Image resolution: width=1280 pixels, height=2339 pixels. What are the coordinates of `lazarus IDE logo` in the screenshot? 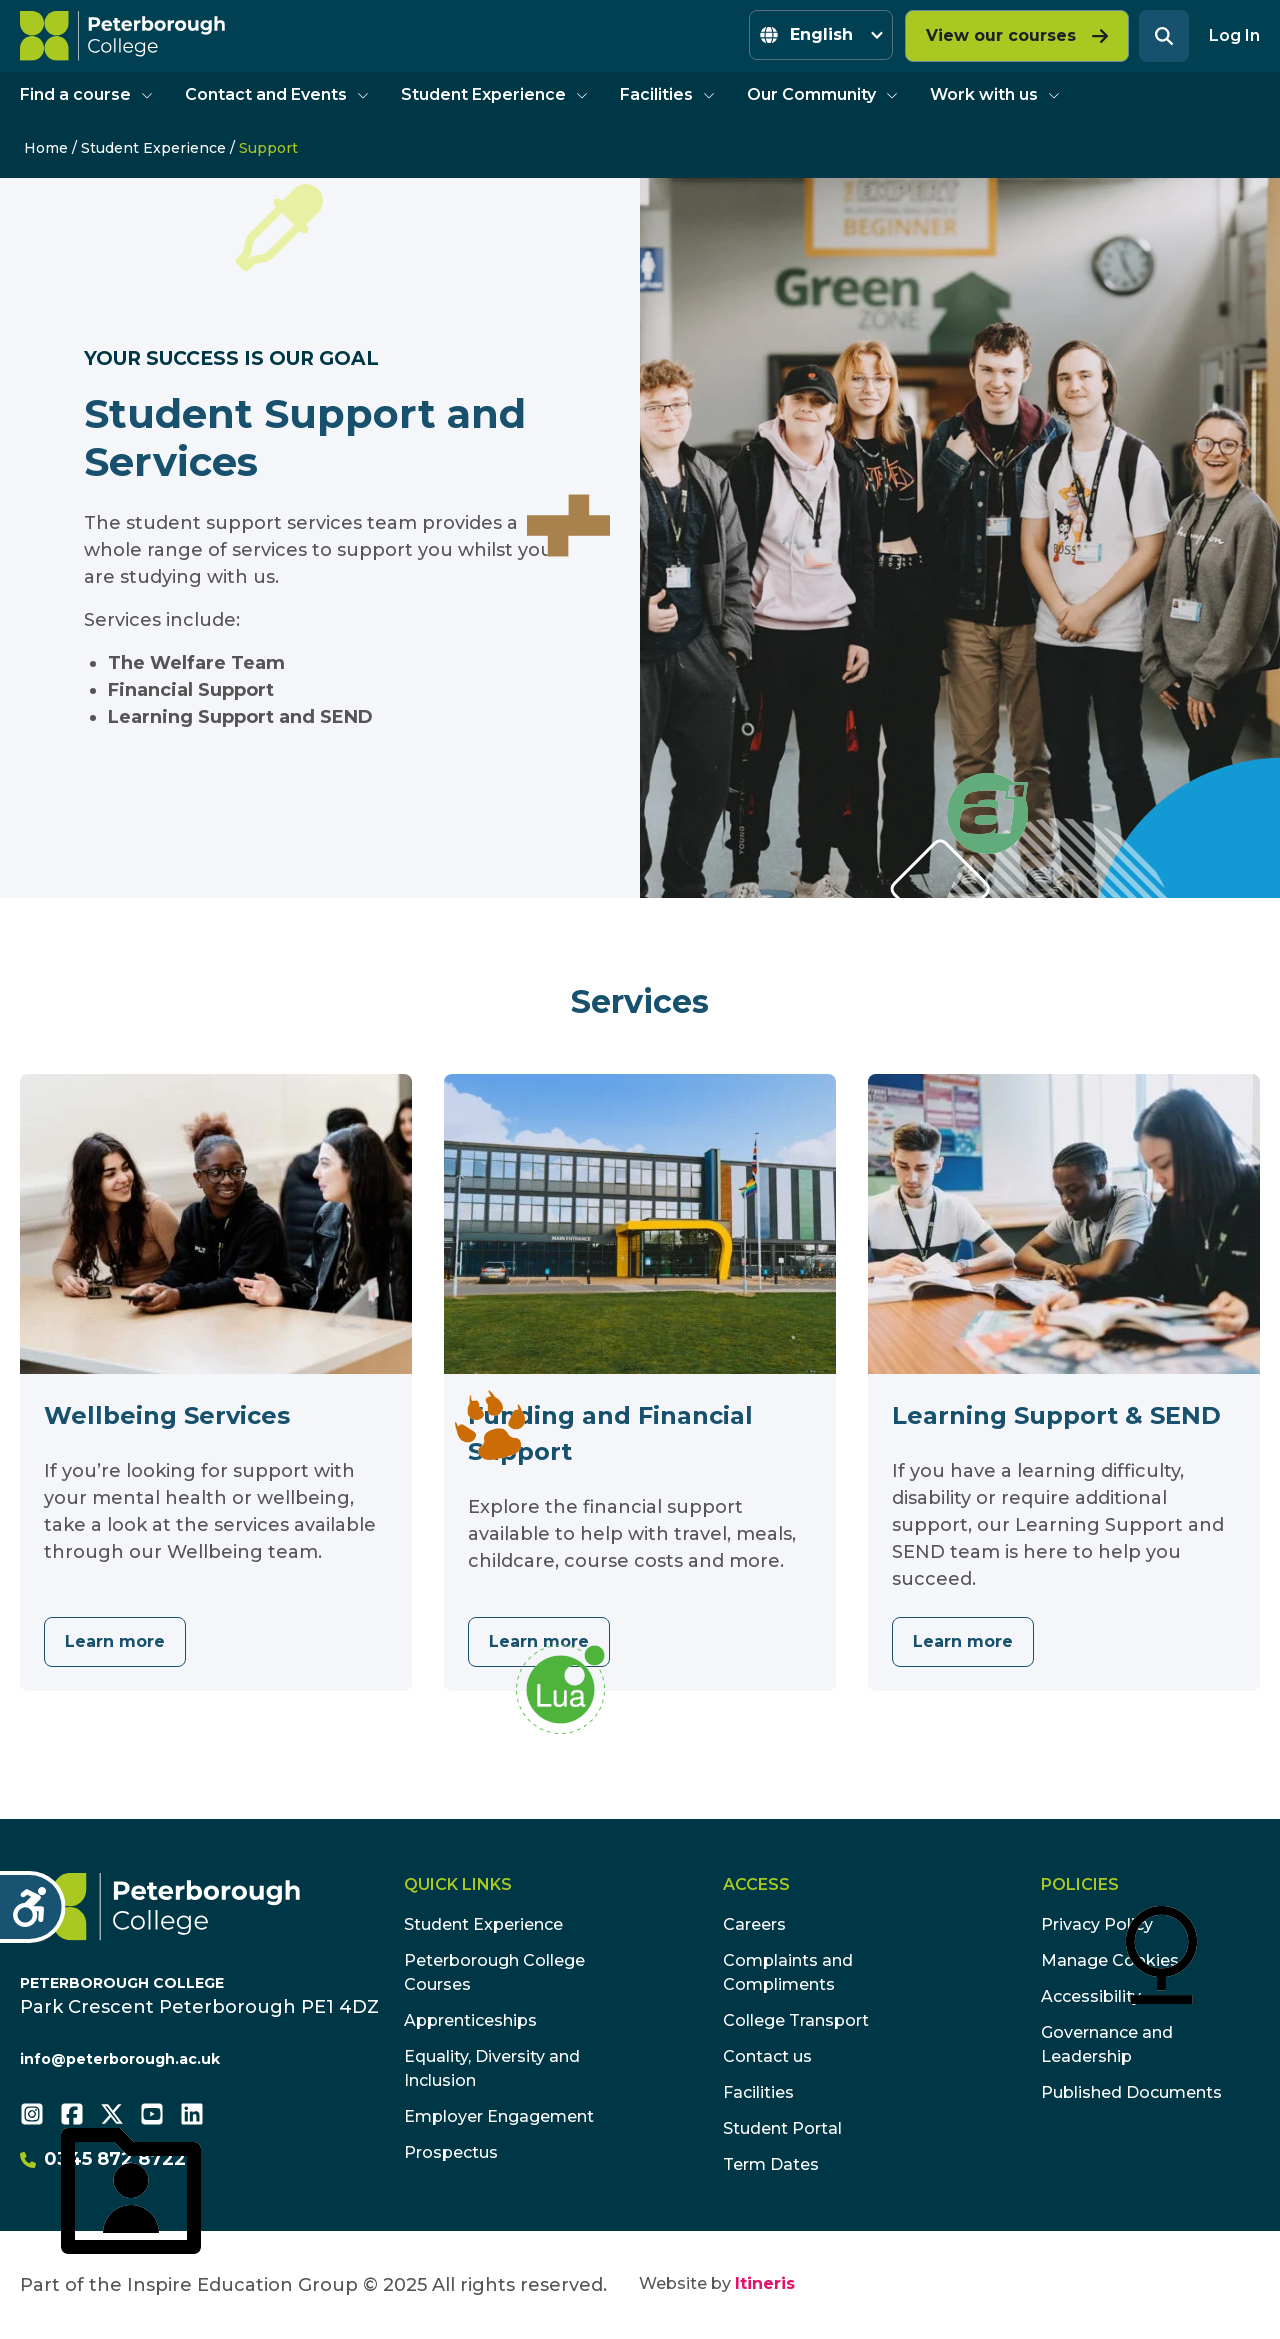 It's located at (490, 1425).